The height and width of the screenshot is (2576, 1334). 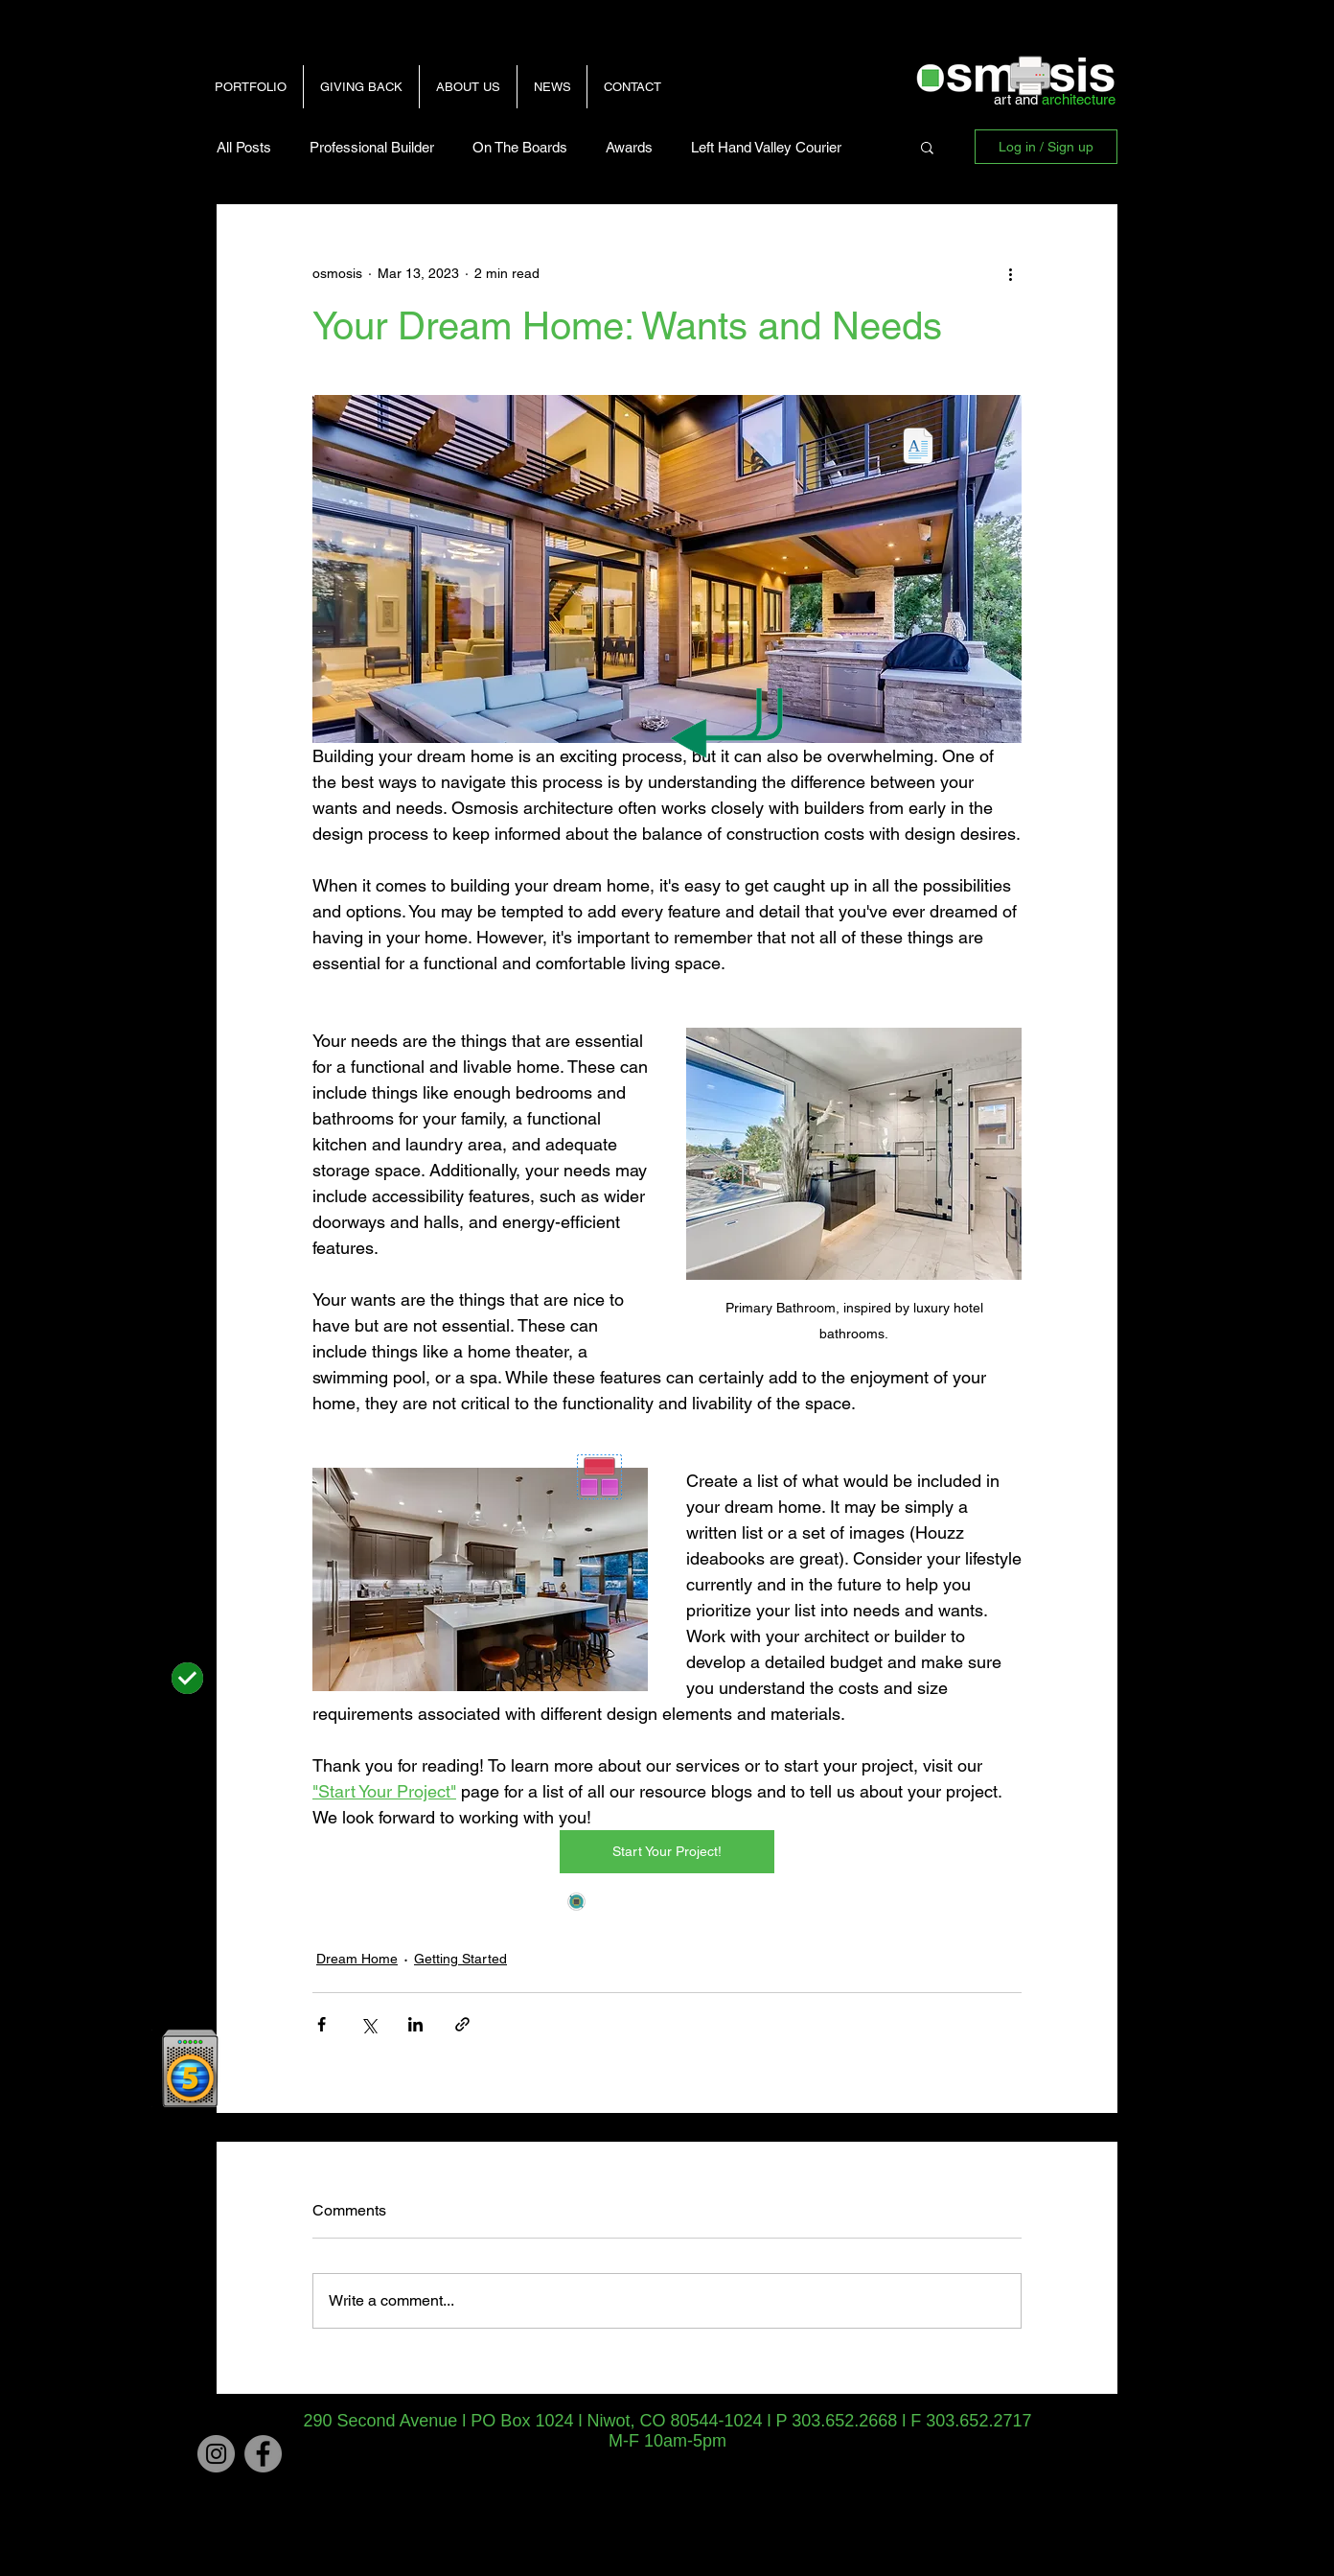 I want to click on reply all to an email message, so click(x=724, y=722).